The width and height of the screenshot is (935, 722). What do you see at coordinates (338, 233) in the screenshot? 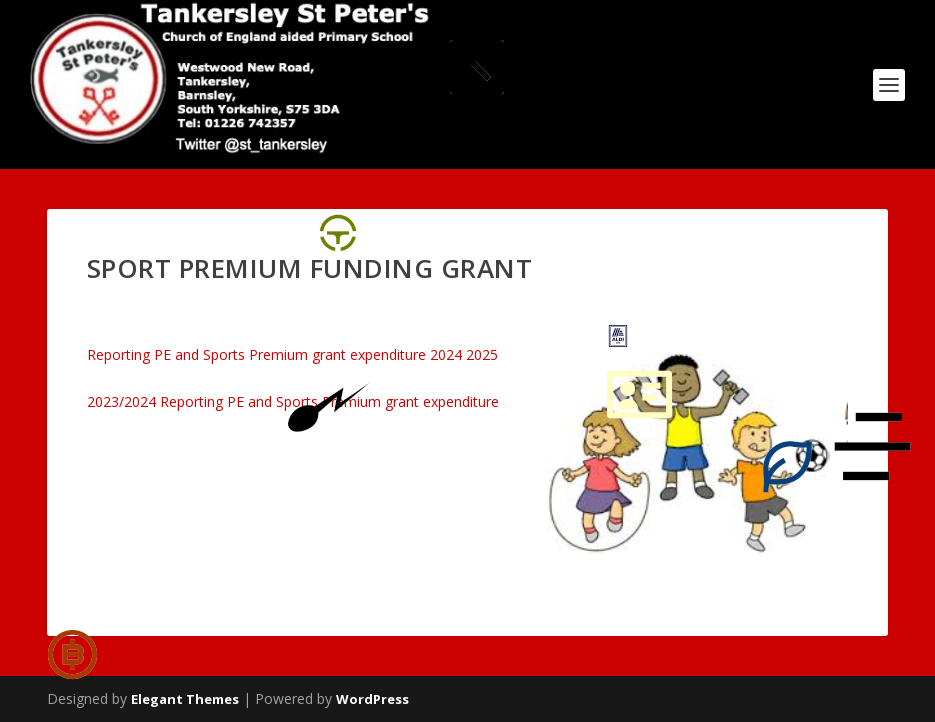
I see `access driving or navigation mode` at bounding box center [338, 233].